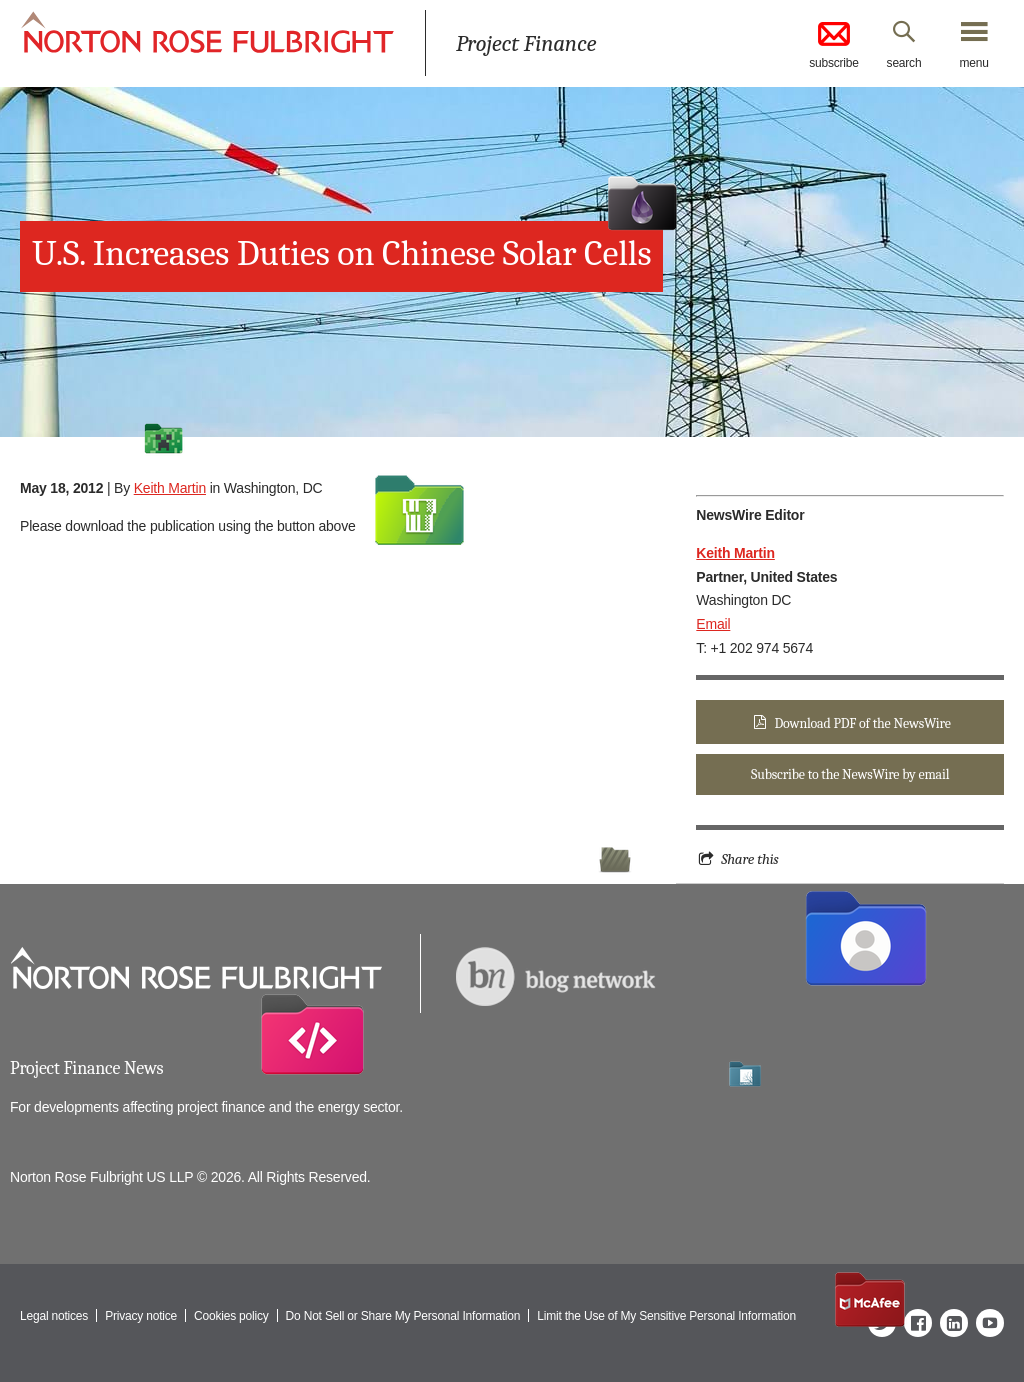  Describe the element at coordinates (419, 512) in the screenshot. I see `open your GameJolt games folder` at that location.